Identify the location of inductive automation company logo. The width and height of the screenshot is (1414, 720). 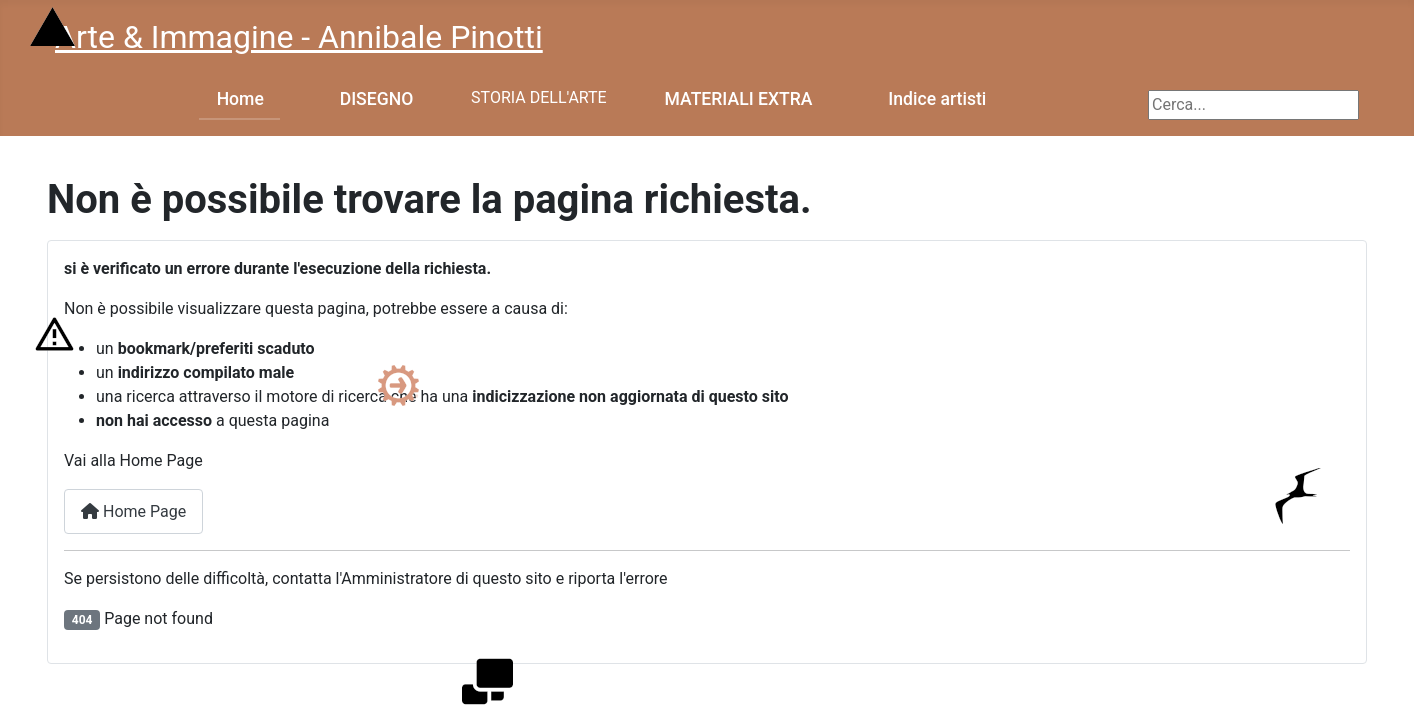
(398, 385).